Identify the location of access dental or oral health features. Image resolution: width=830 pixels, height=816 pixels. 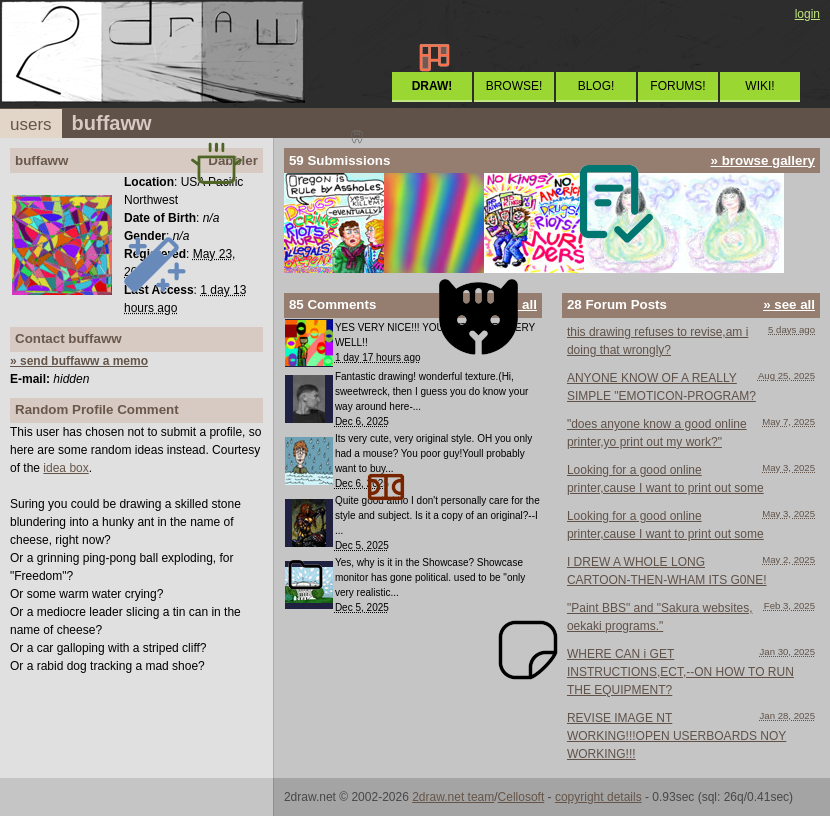
(357, 137).